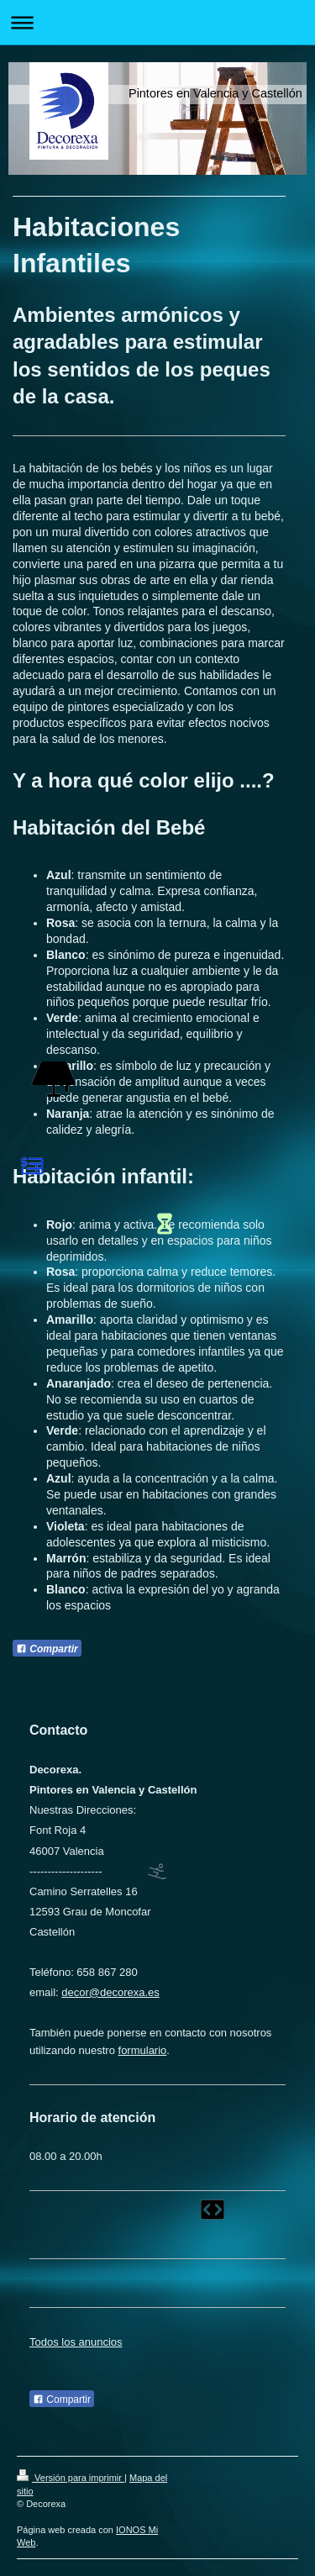 This screenshot has width=315, height=2576. What do you see at coordinates (165, 1224) in the screenshot?
I see `indicates loading or processing in progress` at bounding box center [165, 1224].